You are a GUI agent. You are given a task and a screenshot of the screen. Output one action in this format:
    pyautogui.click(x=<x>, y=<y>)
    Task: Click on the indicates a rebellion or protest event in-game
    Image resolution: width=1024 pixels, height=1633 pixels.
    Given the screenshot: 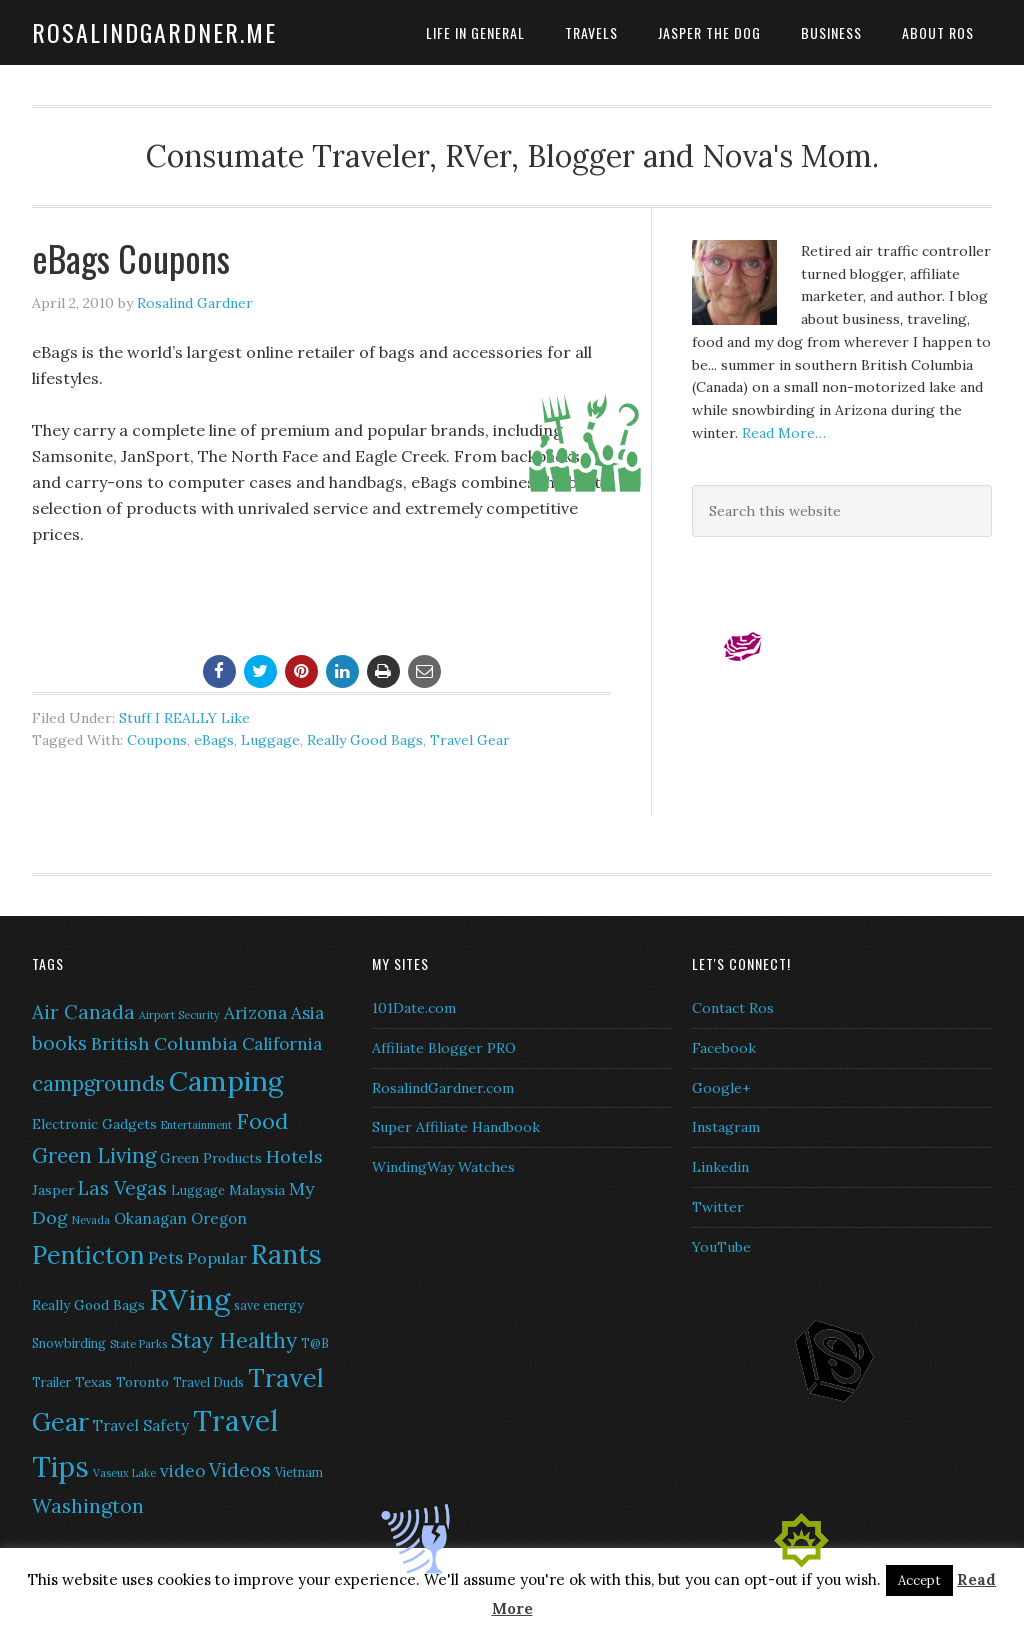 What is the action you would take?
    pyautogui.click(x=585, y=436)
    